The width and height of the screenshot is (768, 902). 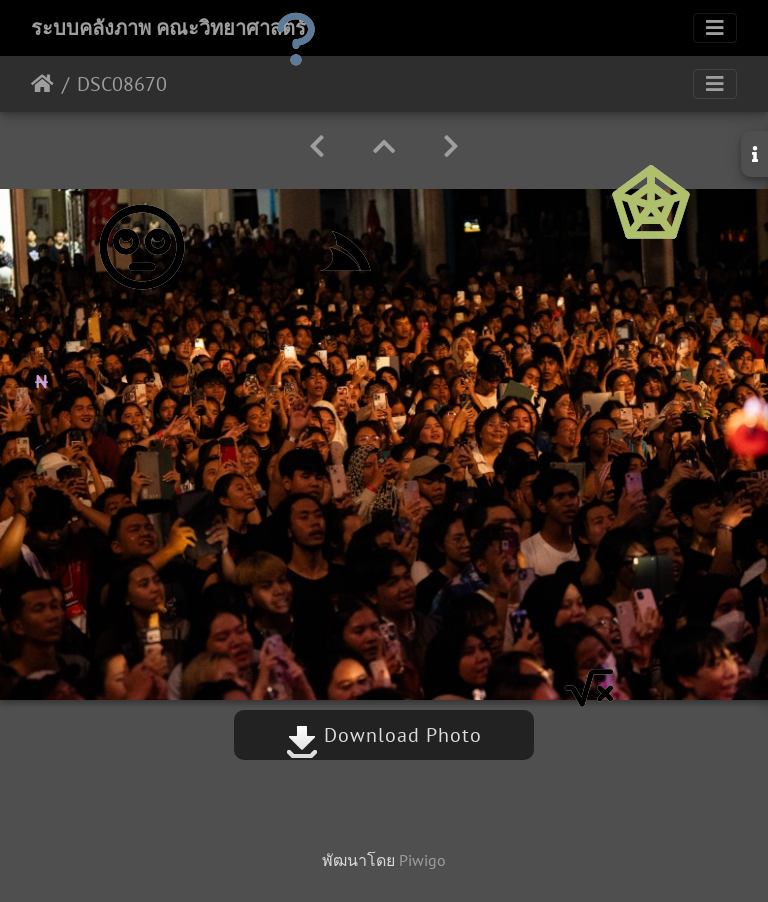 What do you see at coordinates (345, 251) in the screenshot?
I see `servicestack brand logo` at bounding box center [345, 251].